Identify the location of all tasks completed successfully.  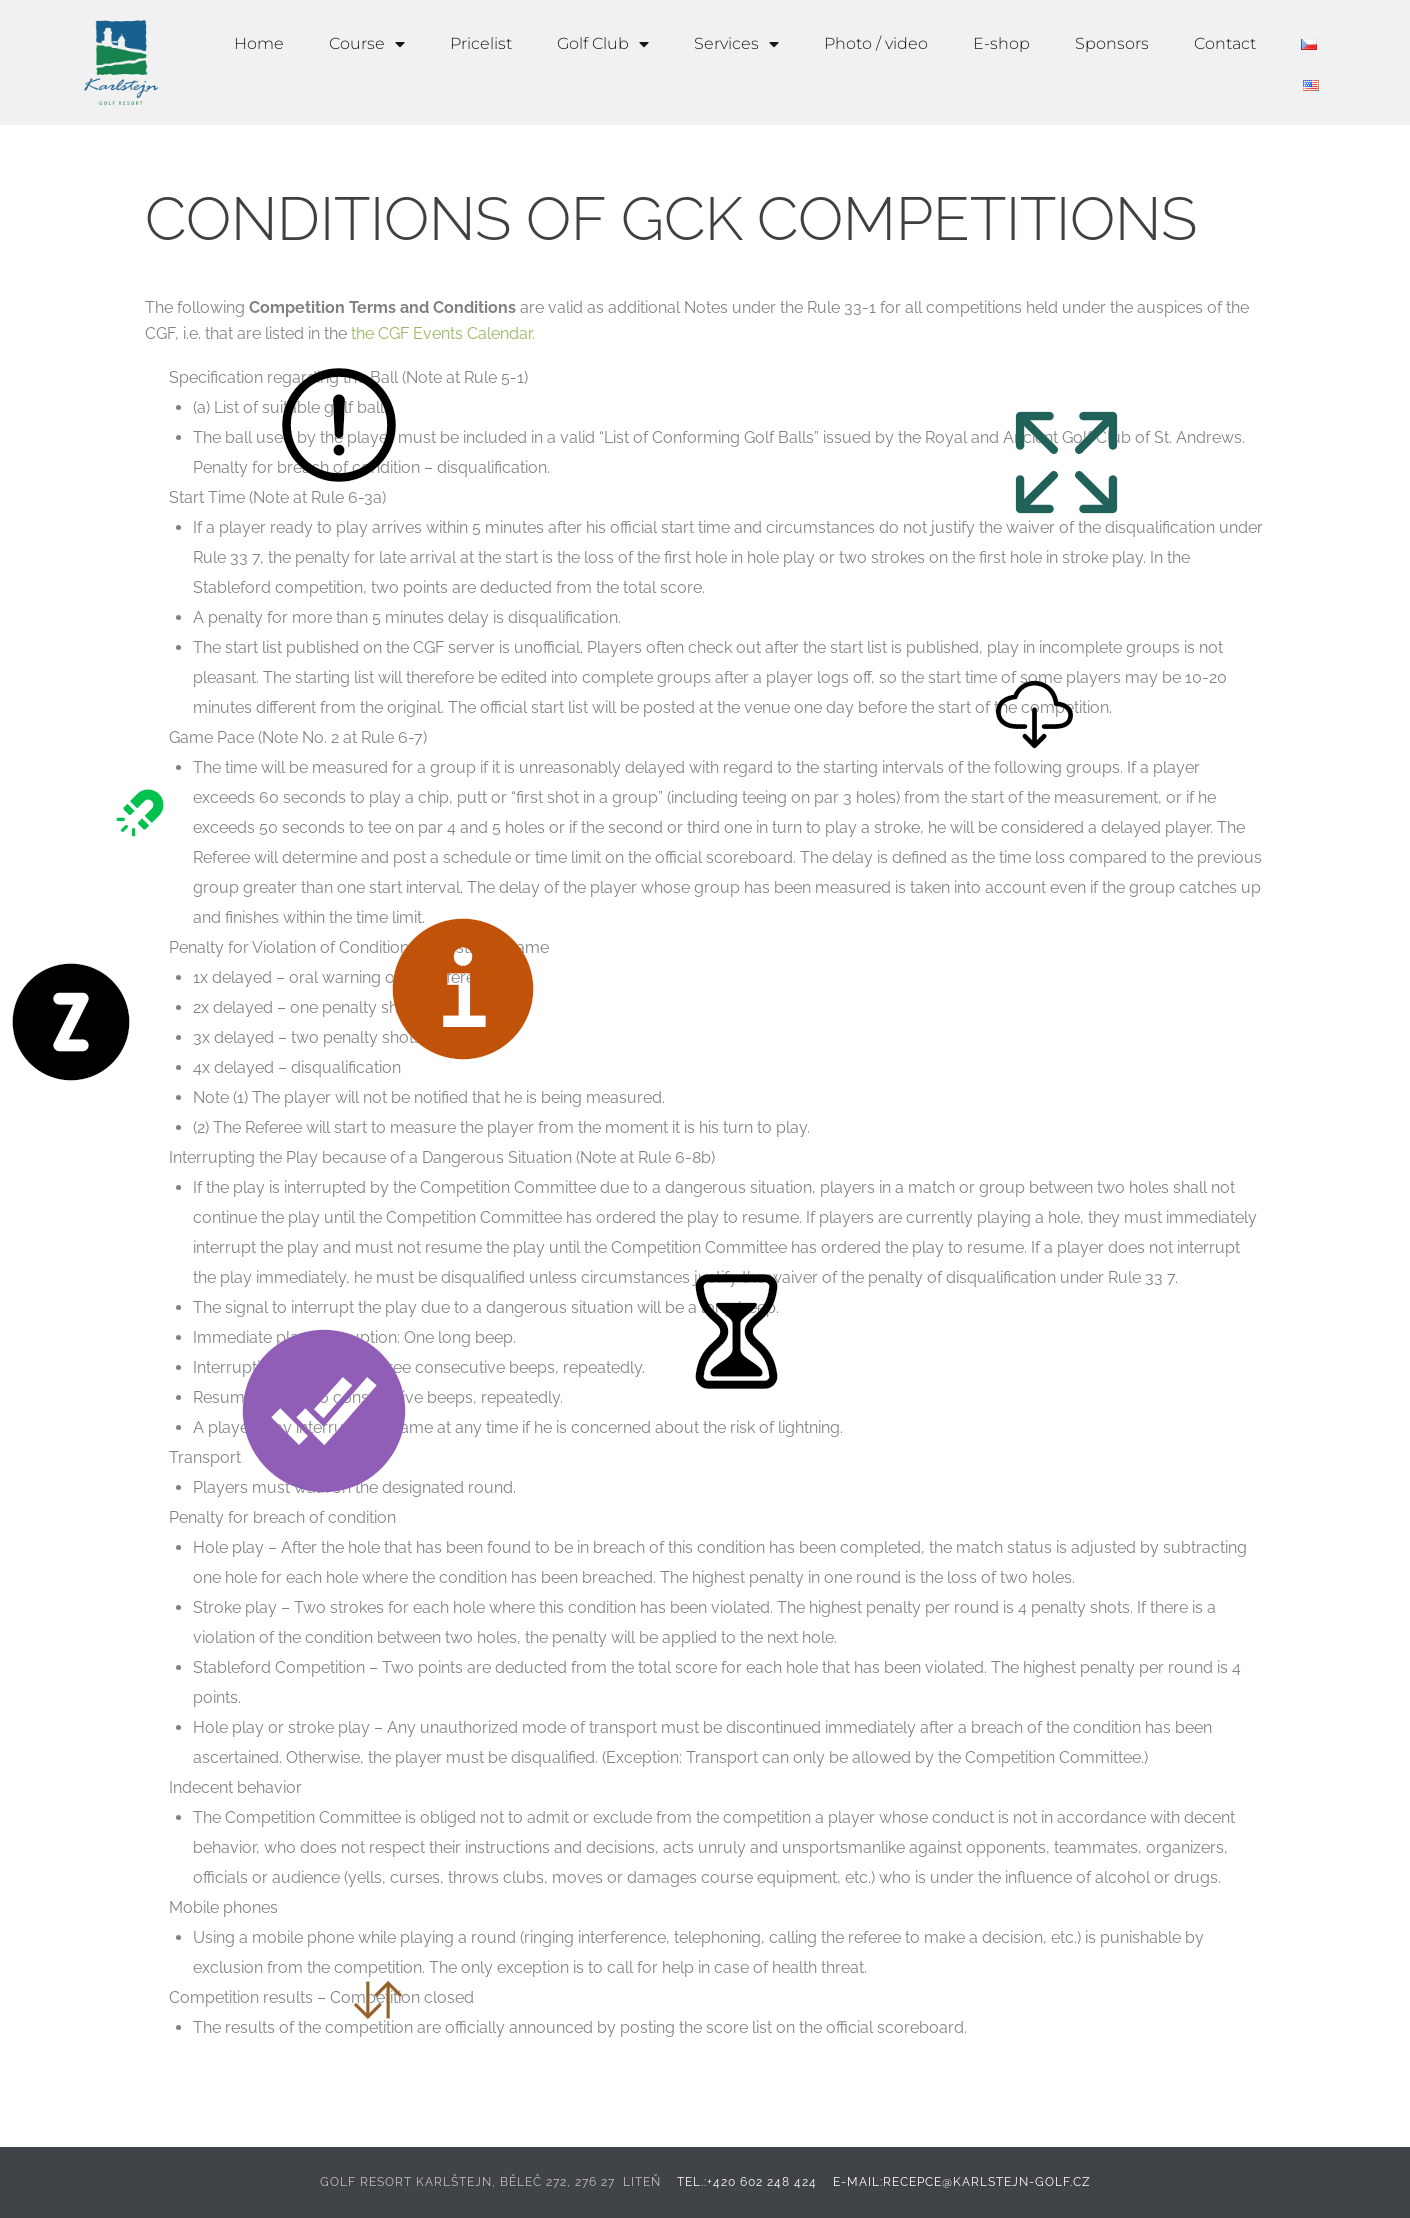
(324, 1411).